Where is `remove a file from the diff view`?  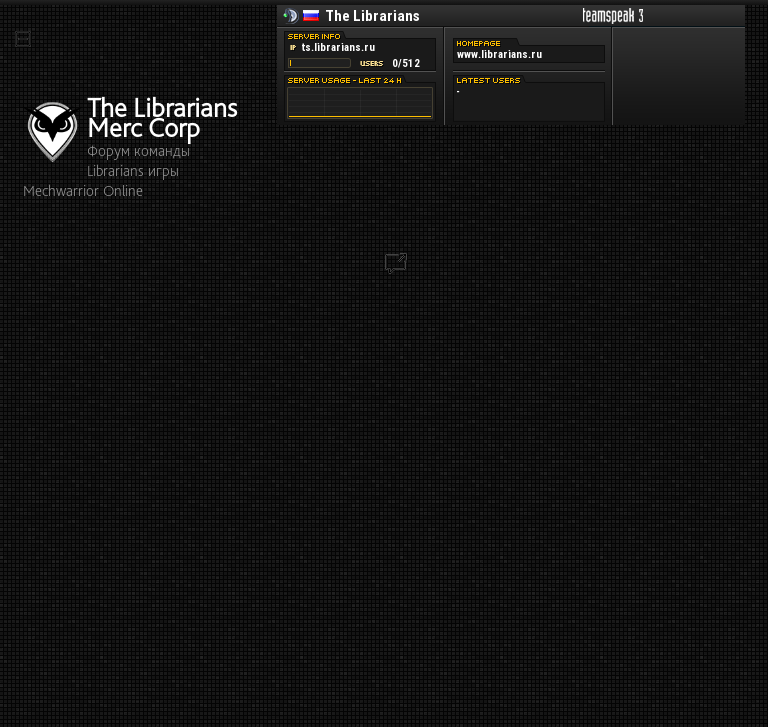
remove a file from the diff view is located at coordinates (23, 39).